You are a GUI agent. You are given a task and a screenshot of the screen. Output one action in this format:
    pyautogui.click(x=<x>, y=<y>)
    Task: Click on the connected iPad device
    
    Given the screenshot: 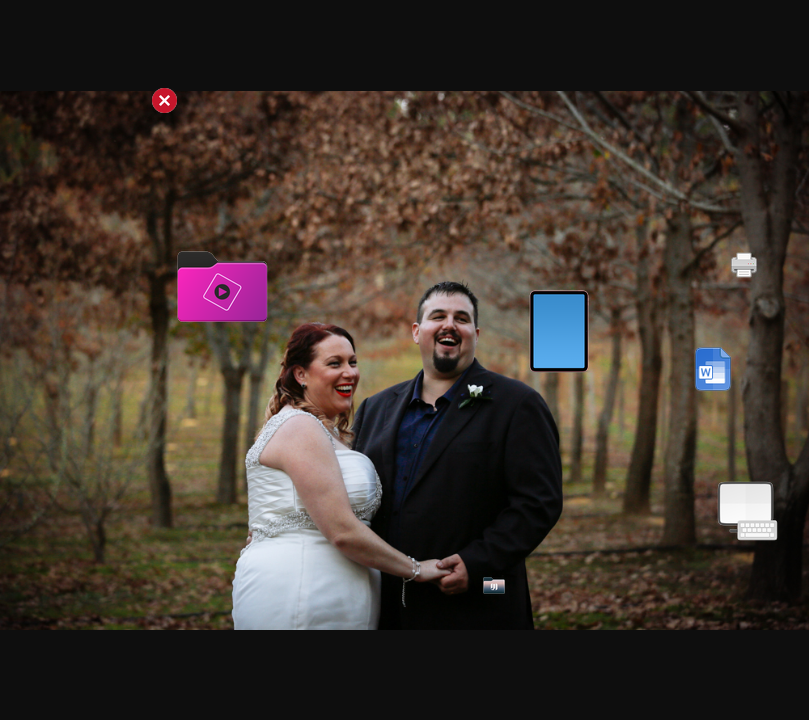 What is the action you would take?
    pyautogui.click(x=559, y=332)
    